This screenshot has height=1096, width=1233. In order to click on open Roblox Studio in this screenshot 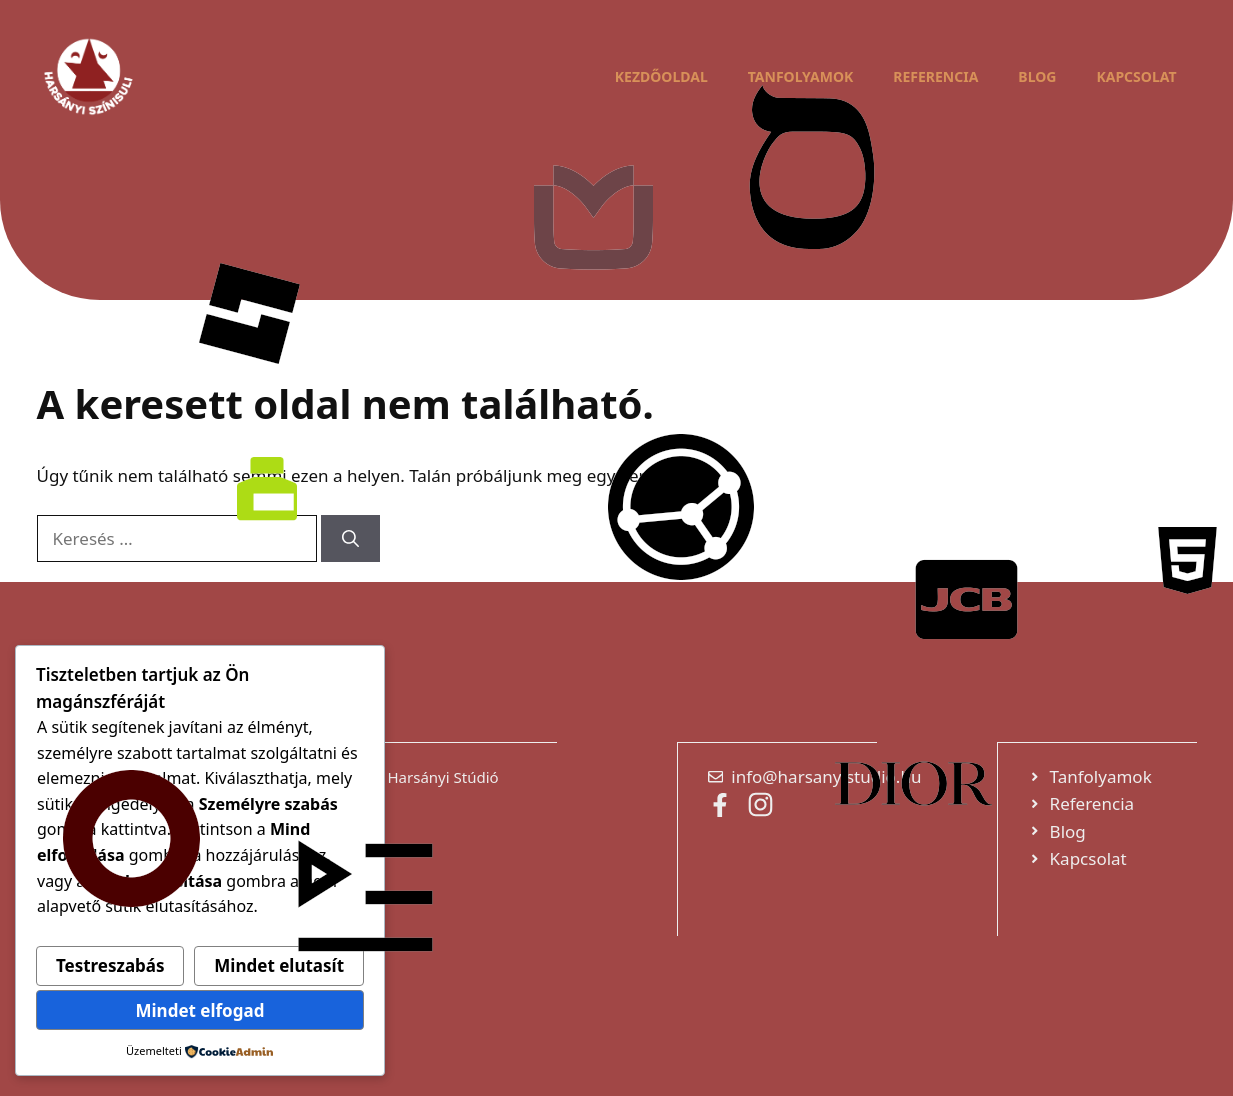, I will do `click(249, 313)`.